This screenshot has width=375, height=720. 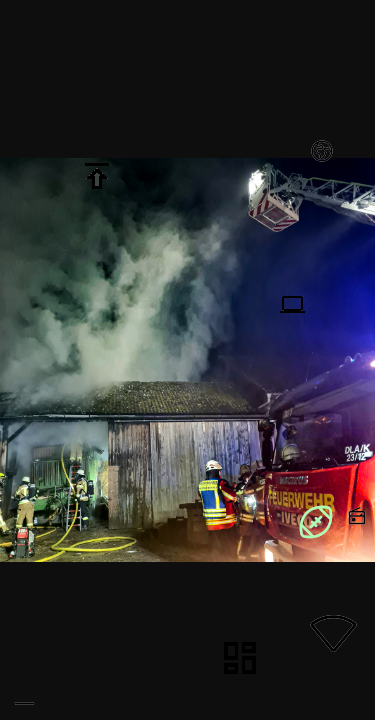 I want to click on access sports scores and updates, so click(x=316, y=522).